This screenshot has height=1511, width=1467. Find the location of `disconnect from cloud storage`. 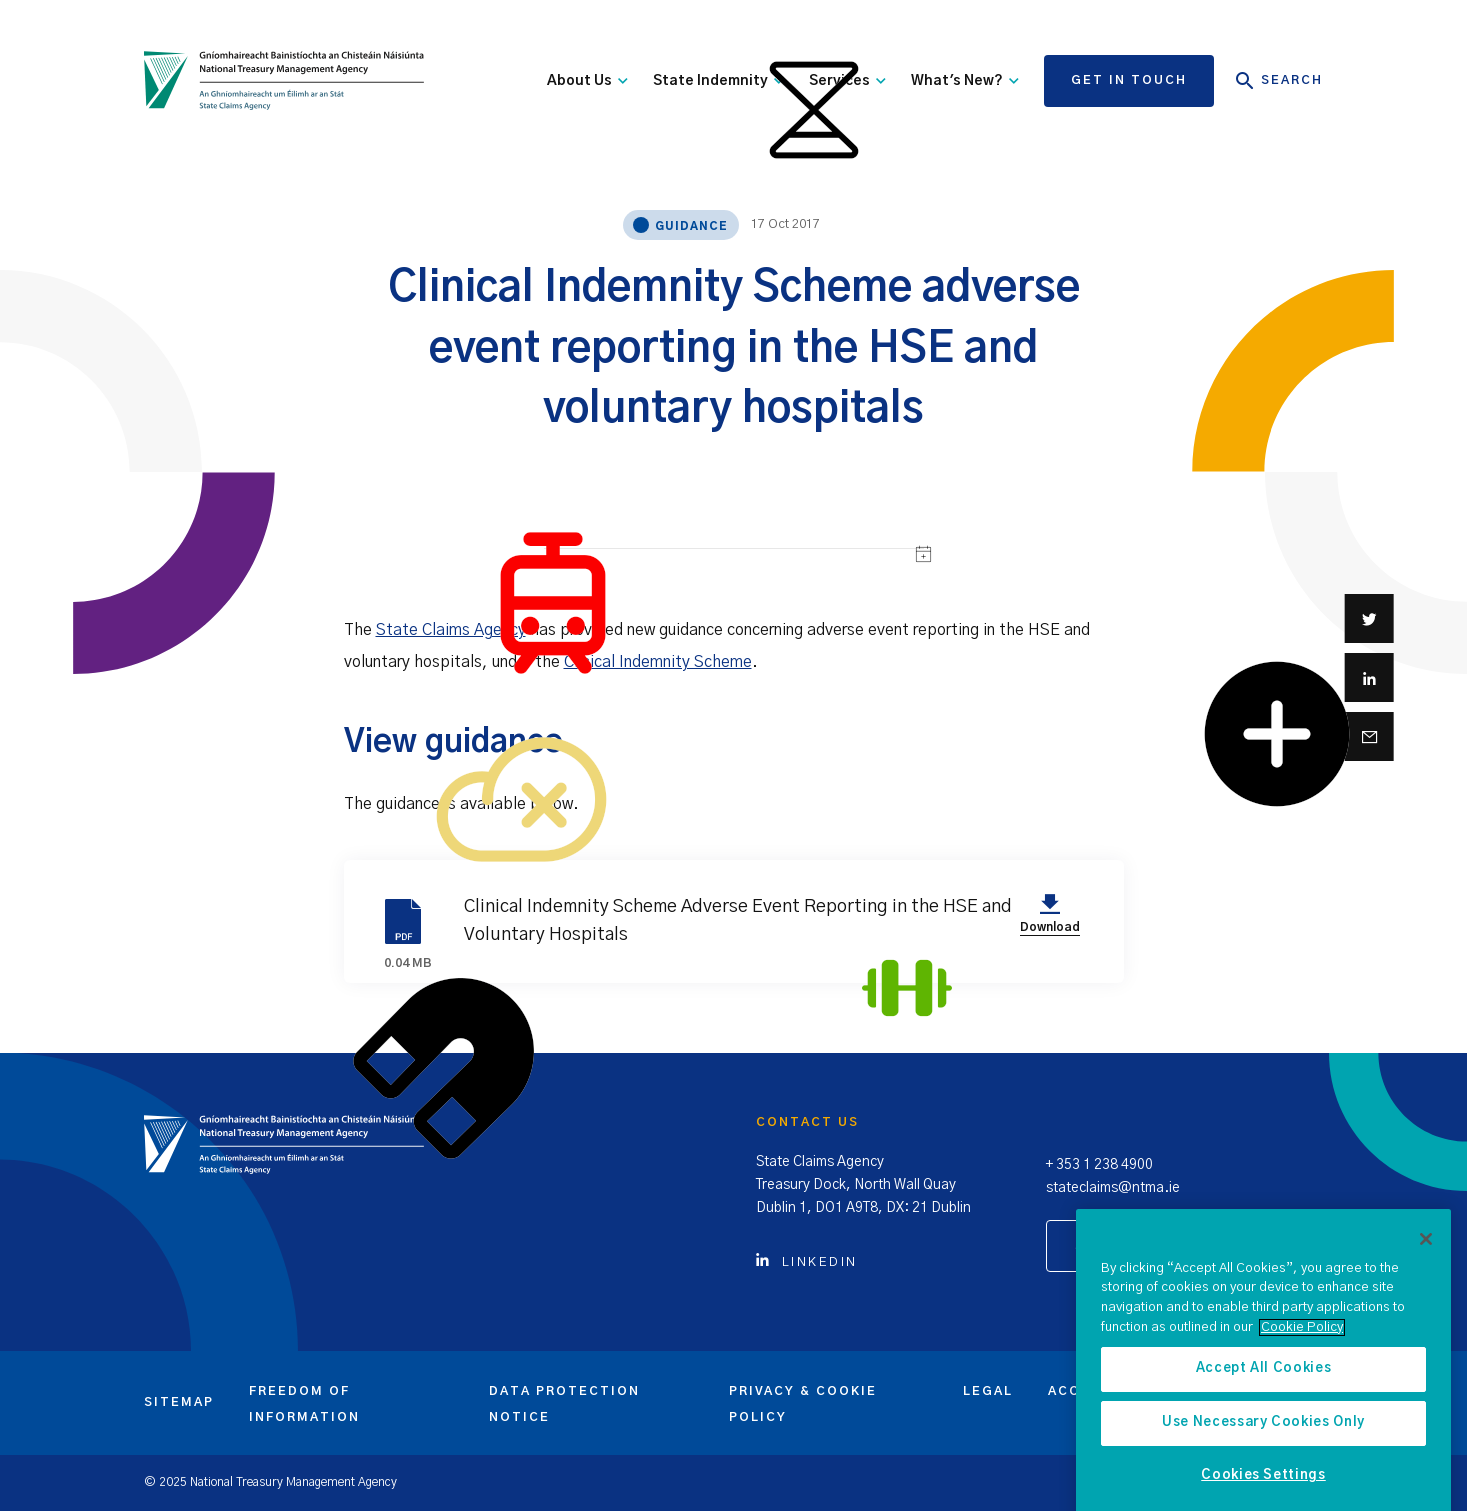

disconnect from cloud storage is located at coordinates (521, 799).